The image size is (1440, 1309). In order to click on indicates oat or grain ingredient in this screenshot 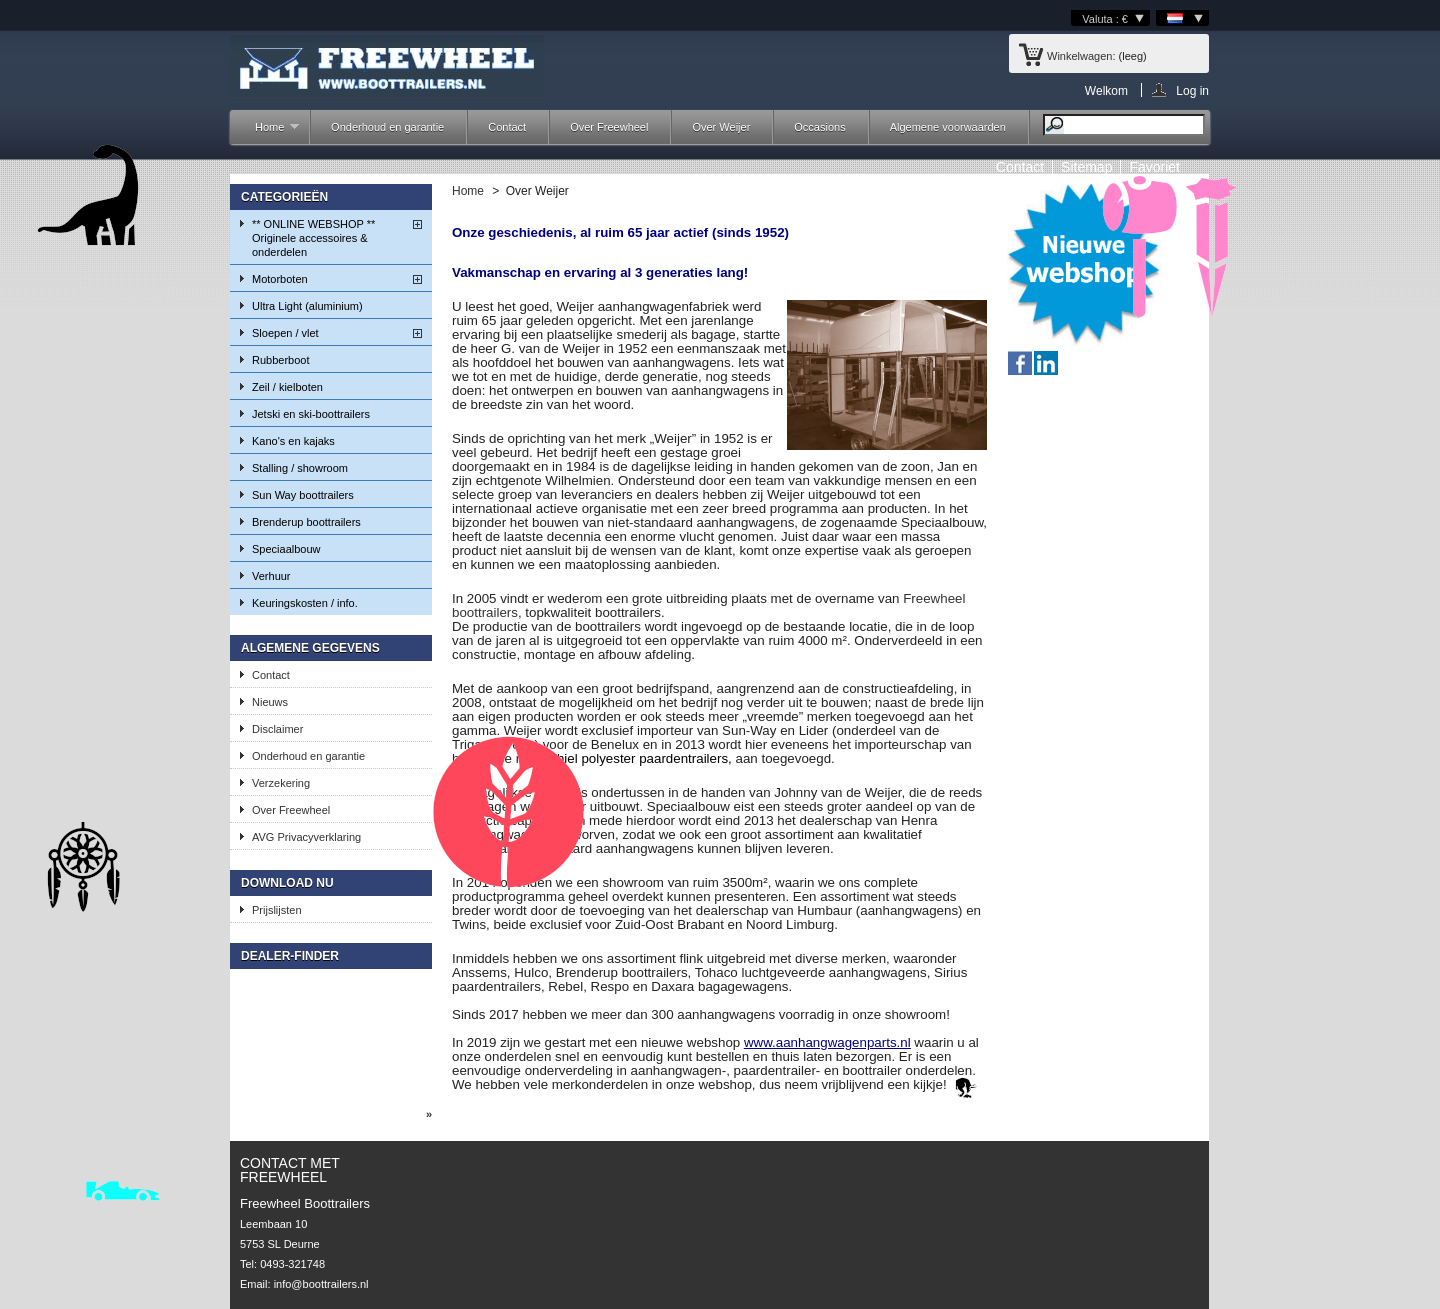, I will do `click(508, 810)`.